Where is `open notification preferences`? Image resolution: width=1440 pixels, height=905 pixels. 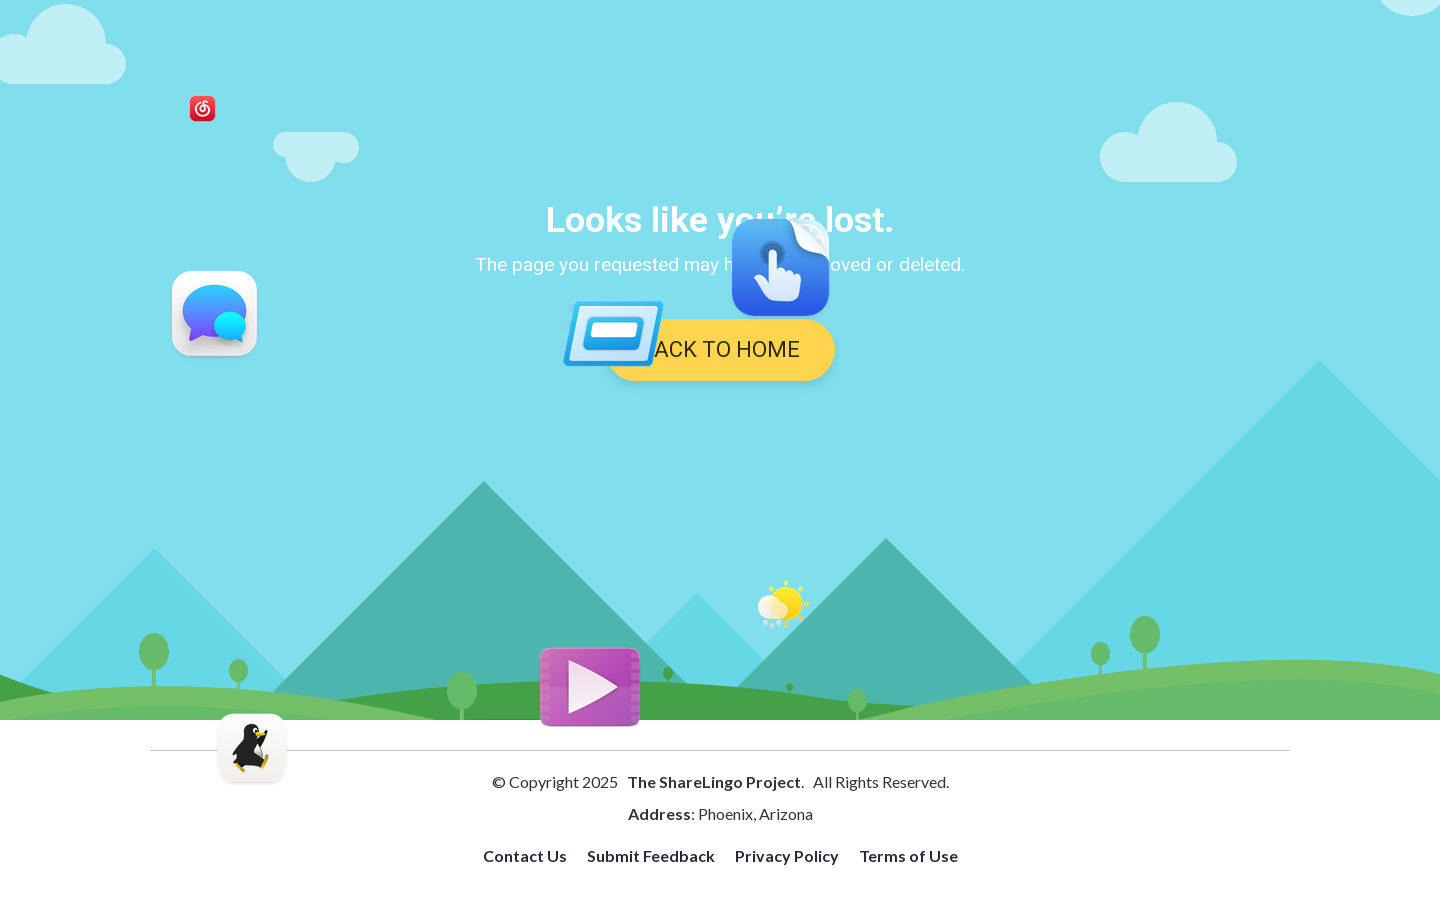
open notification preferences is located at coordinates (214, 313).